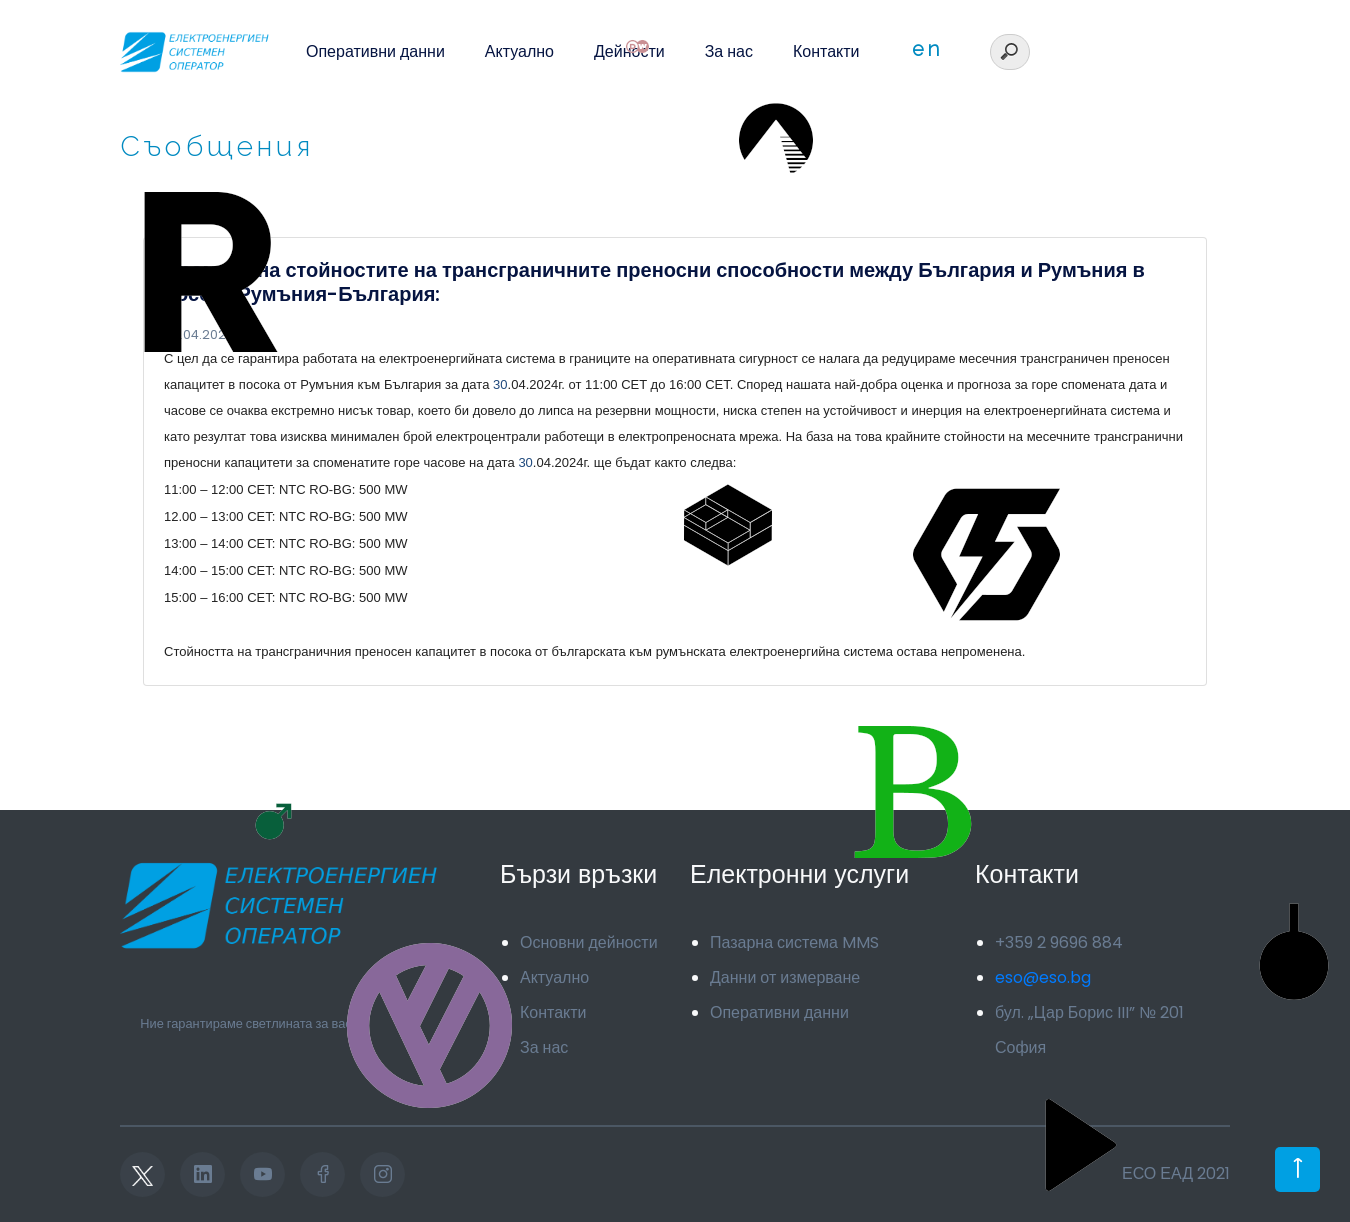  I want to click on resend email service logo, so click(211, 272).